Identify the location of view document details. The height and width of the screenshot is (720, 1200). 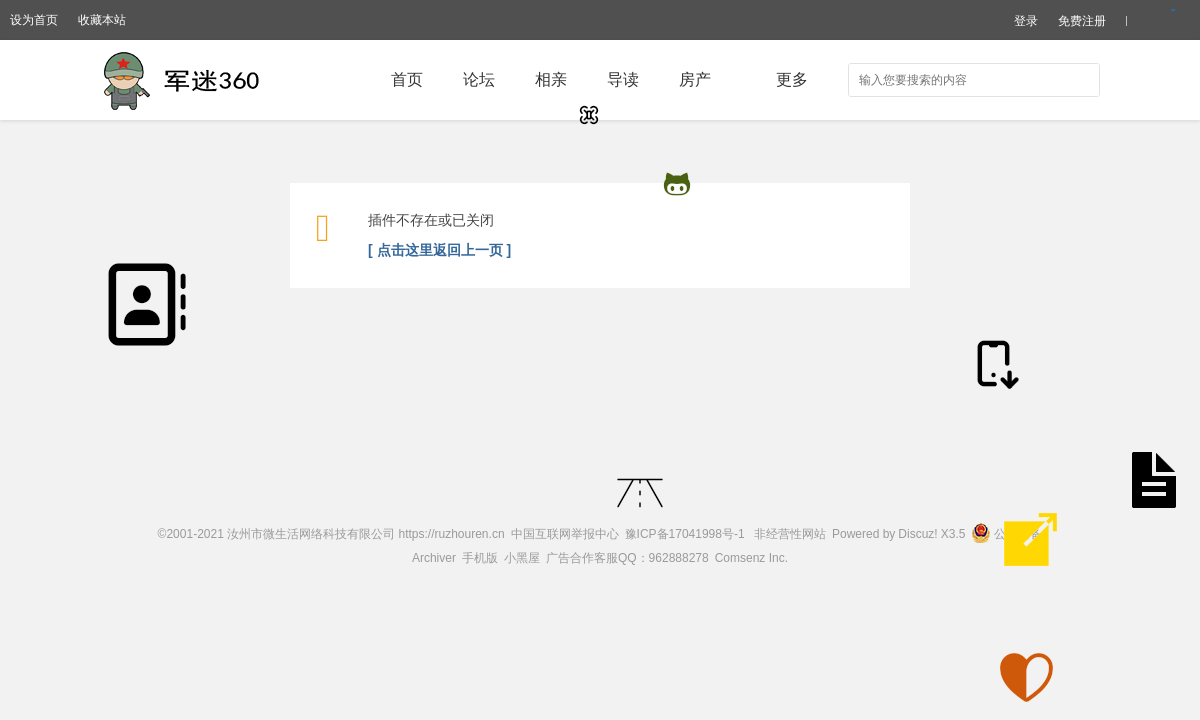
(1154, 480).